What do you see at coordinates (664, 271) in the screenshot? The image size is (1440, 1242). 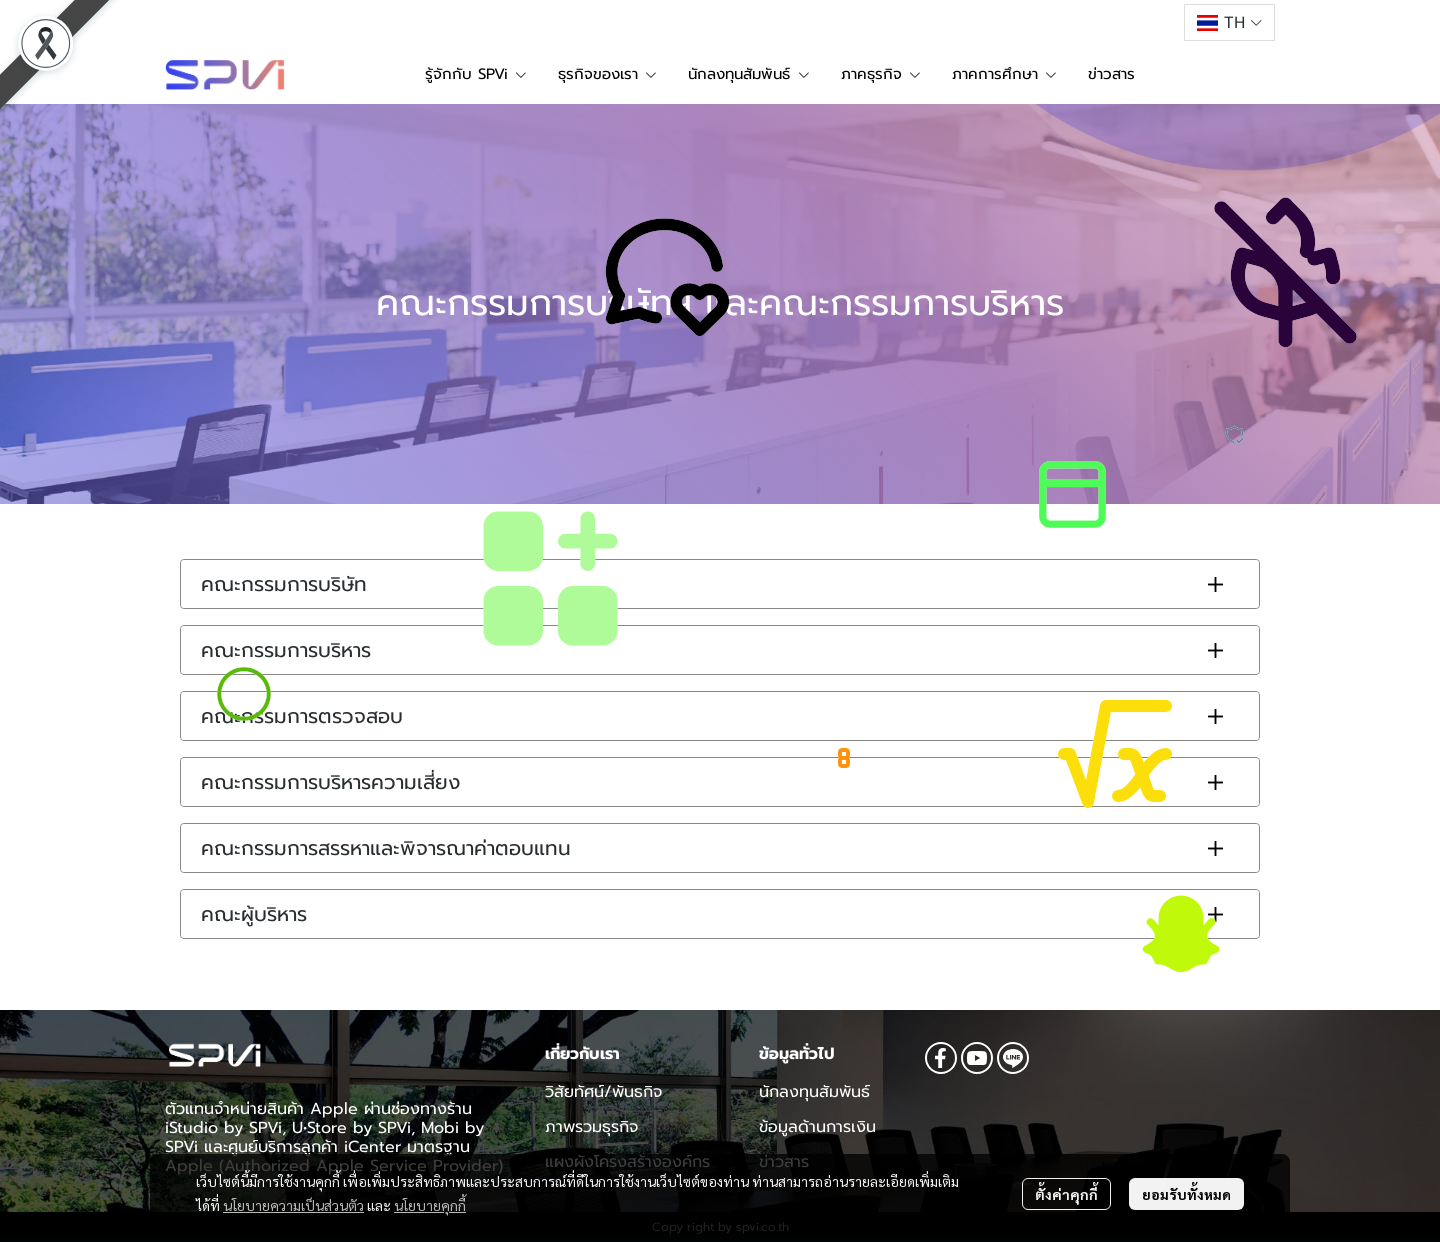 I see `view liked or favorited messages` at bounding box center [664, 271].